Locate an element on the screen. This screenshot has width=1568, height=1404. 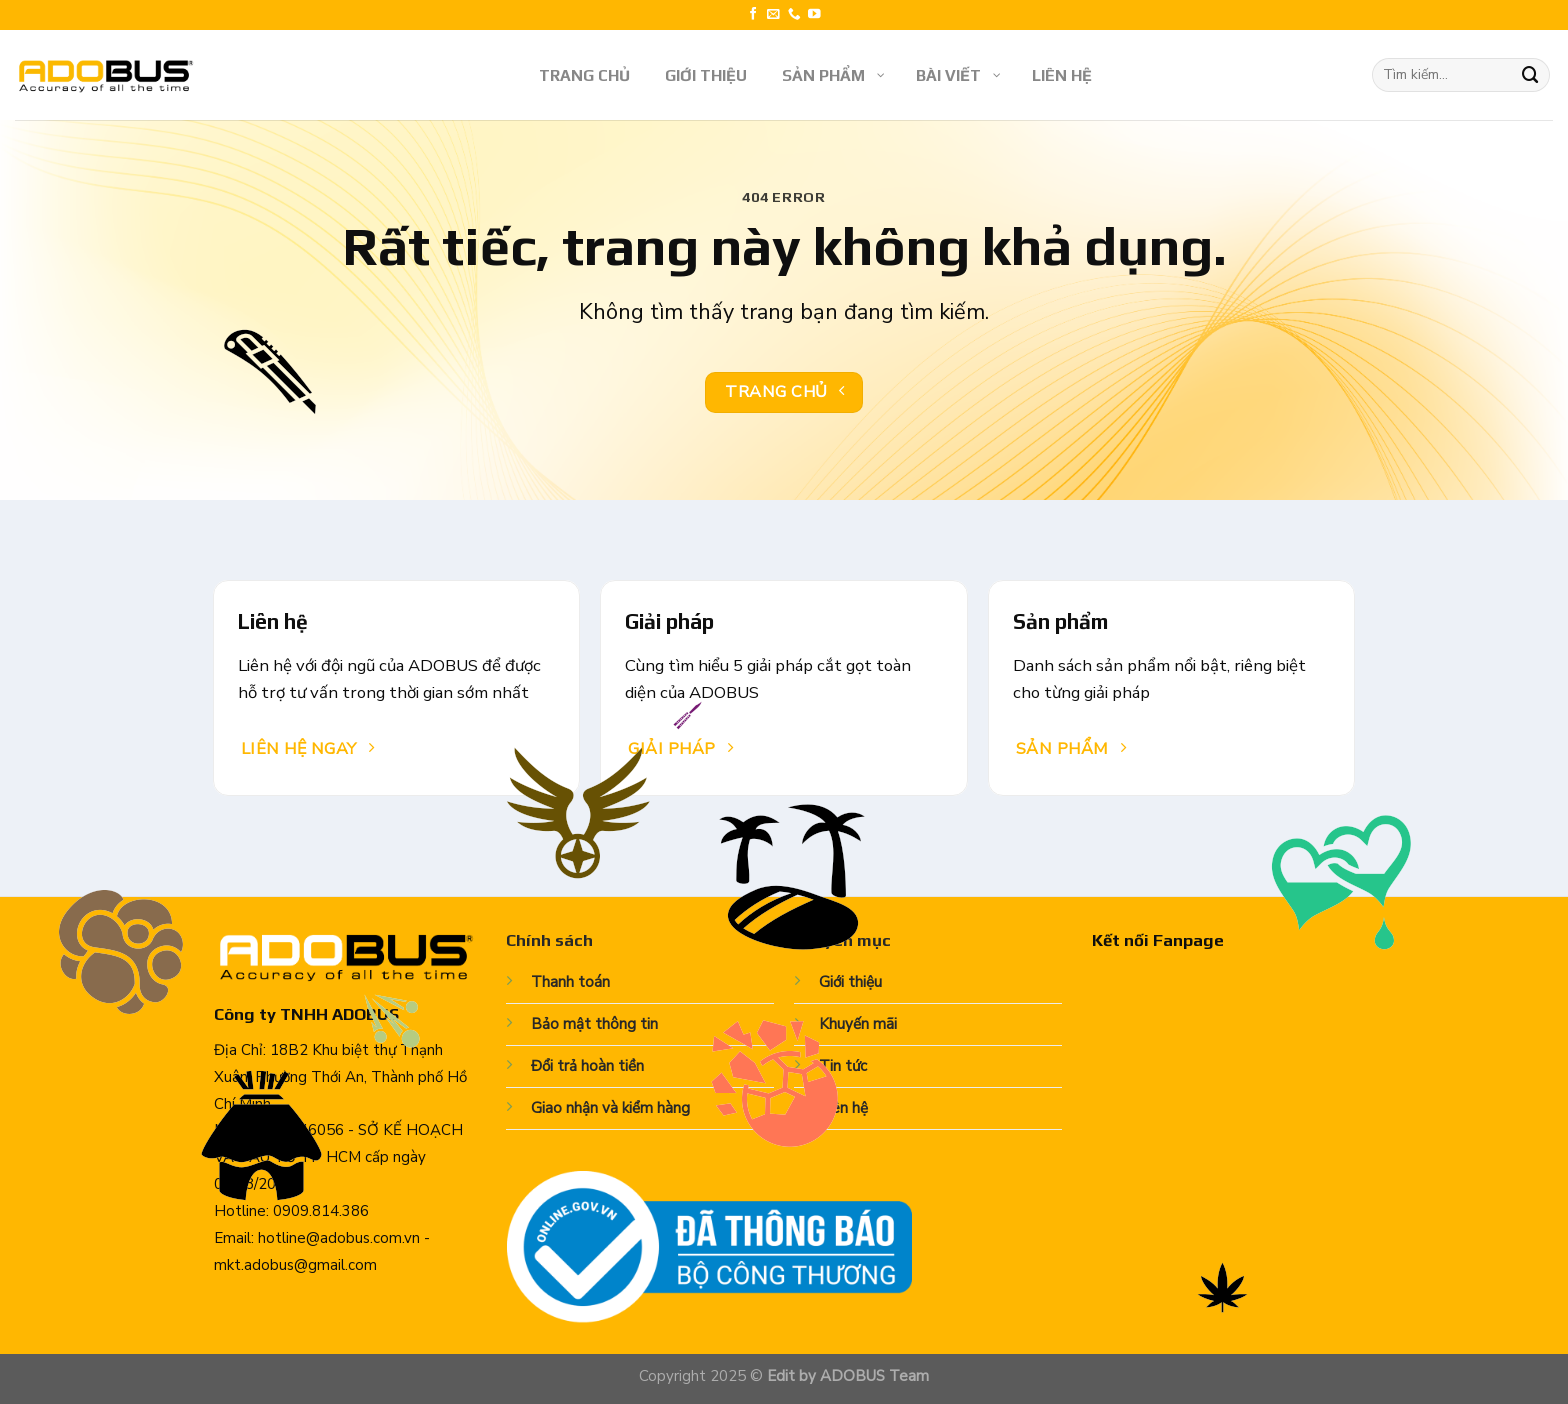
select butterfly knife weapon in game inventory is located at coordinates (687, 715).